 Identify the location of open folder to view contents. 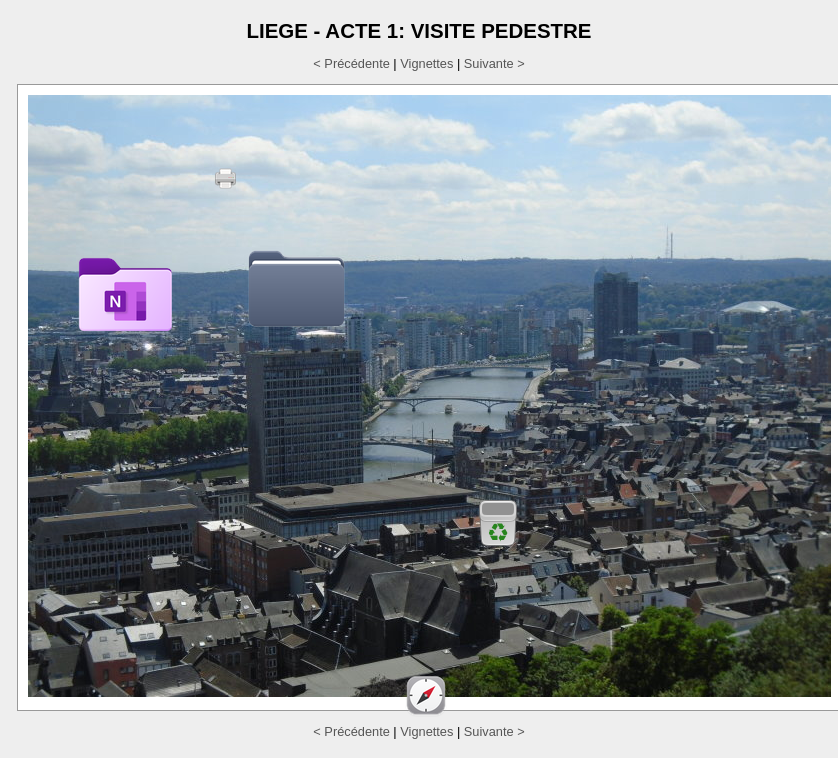
(296, 288).